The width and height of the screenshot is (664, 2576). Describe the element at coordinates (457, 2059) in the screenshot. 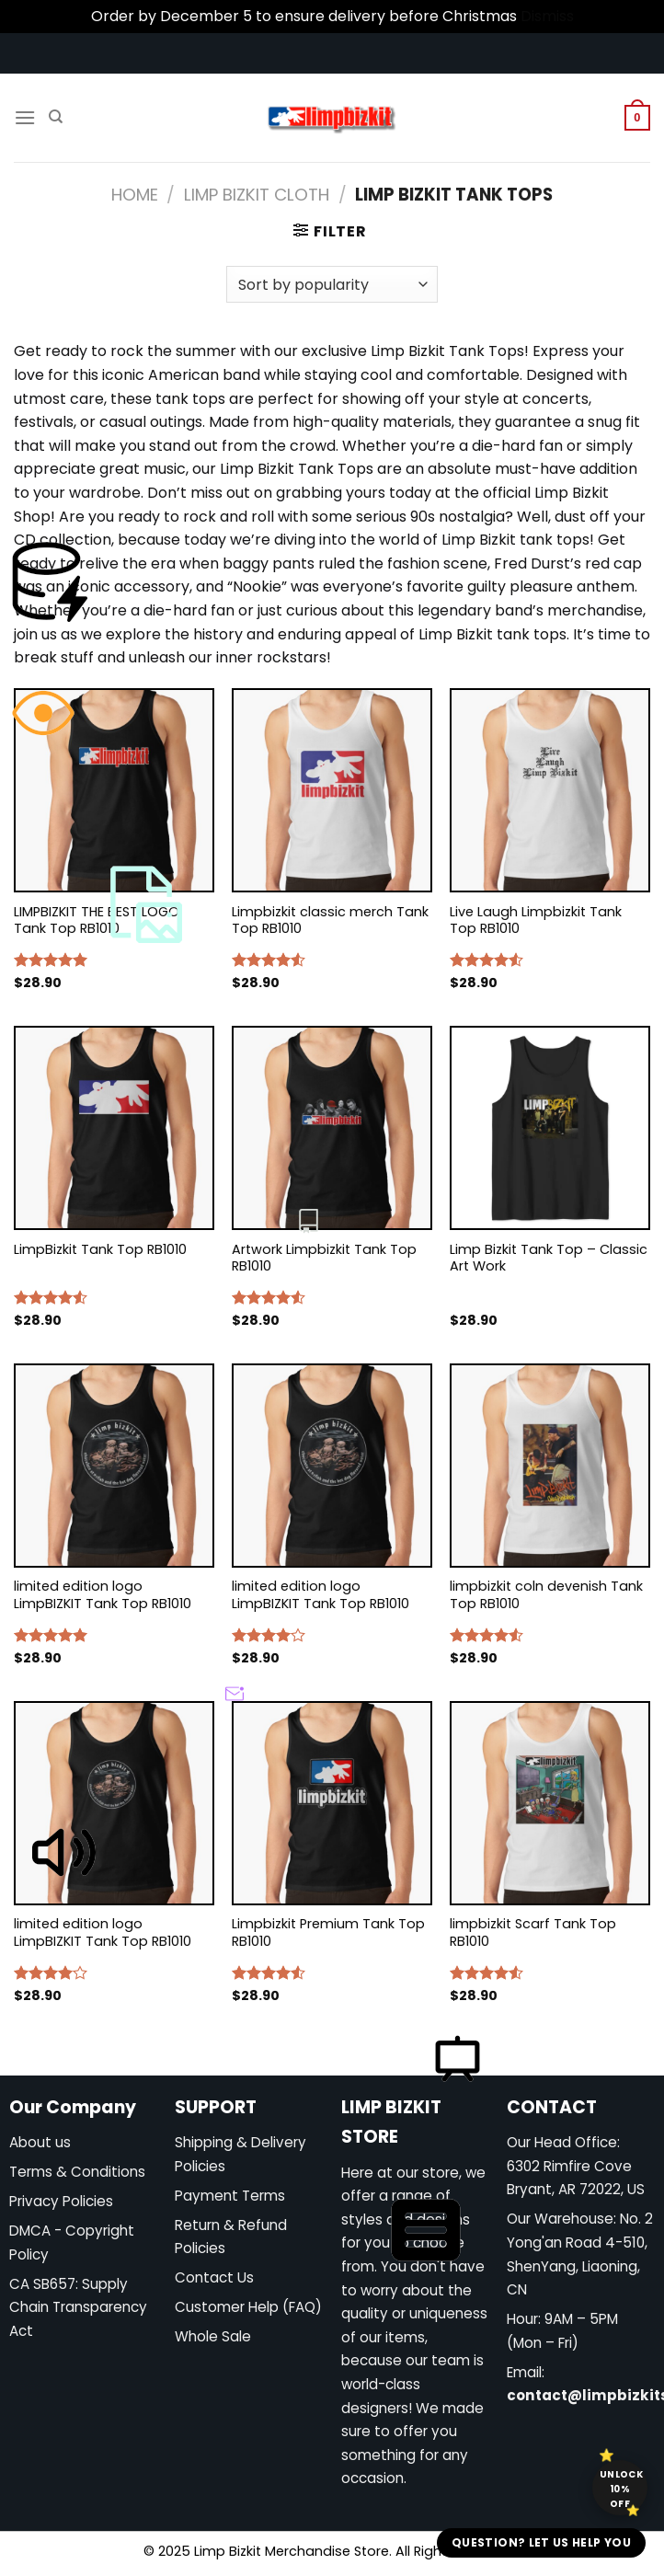

I see `start or view a presentation` at that location.